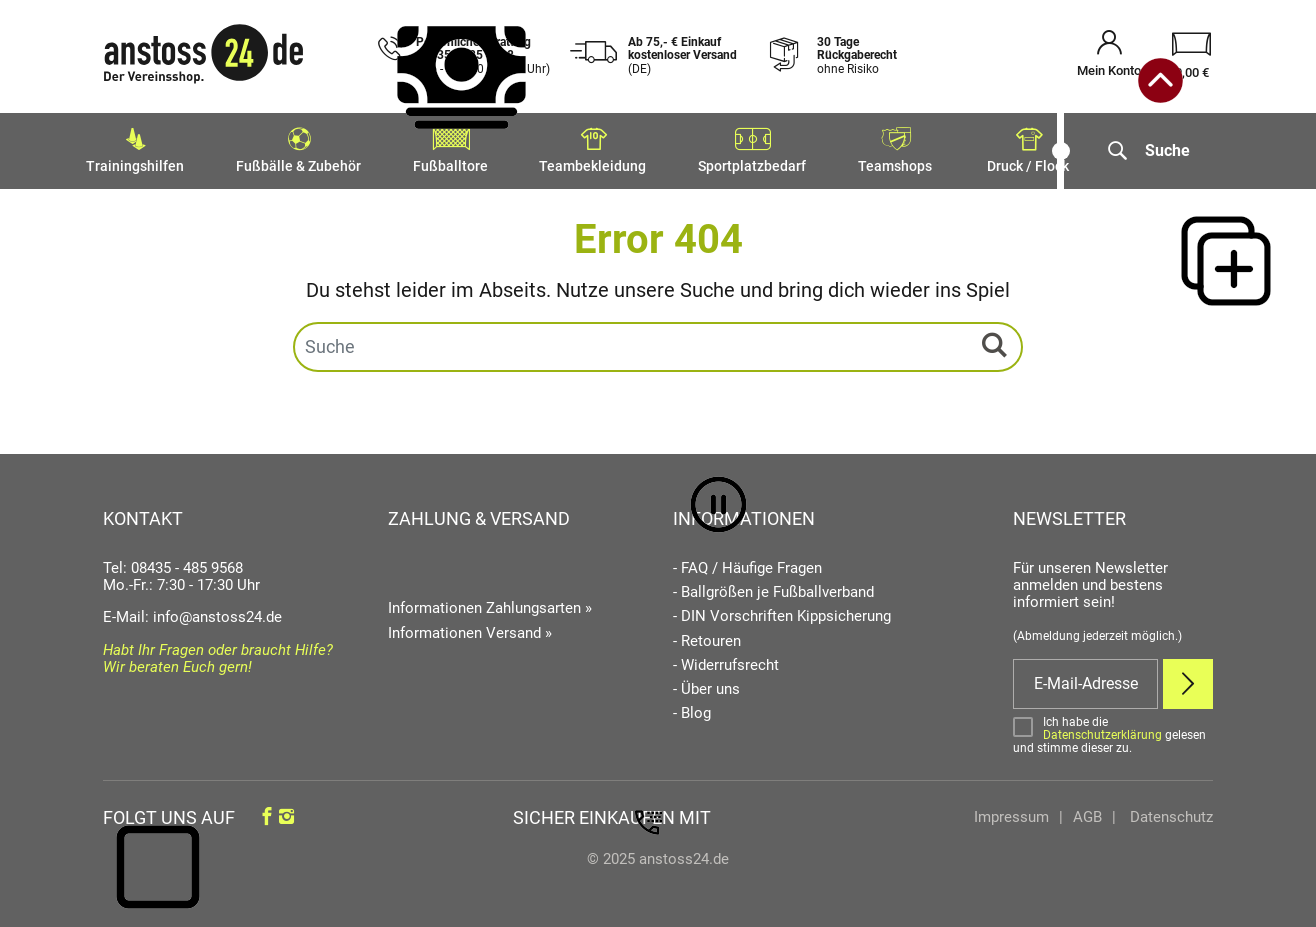 Image resolution: width=1316 pixels, height=927 pixels. I want to click on access TTY/TDD accessibility calling features, so click(648, 822).